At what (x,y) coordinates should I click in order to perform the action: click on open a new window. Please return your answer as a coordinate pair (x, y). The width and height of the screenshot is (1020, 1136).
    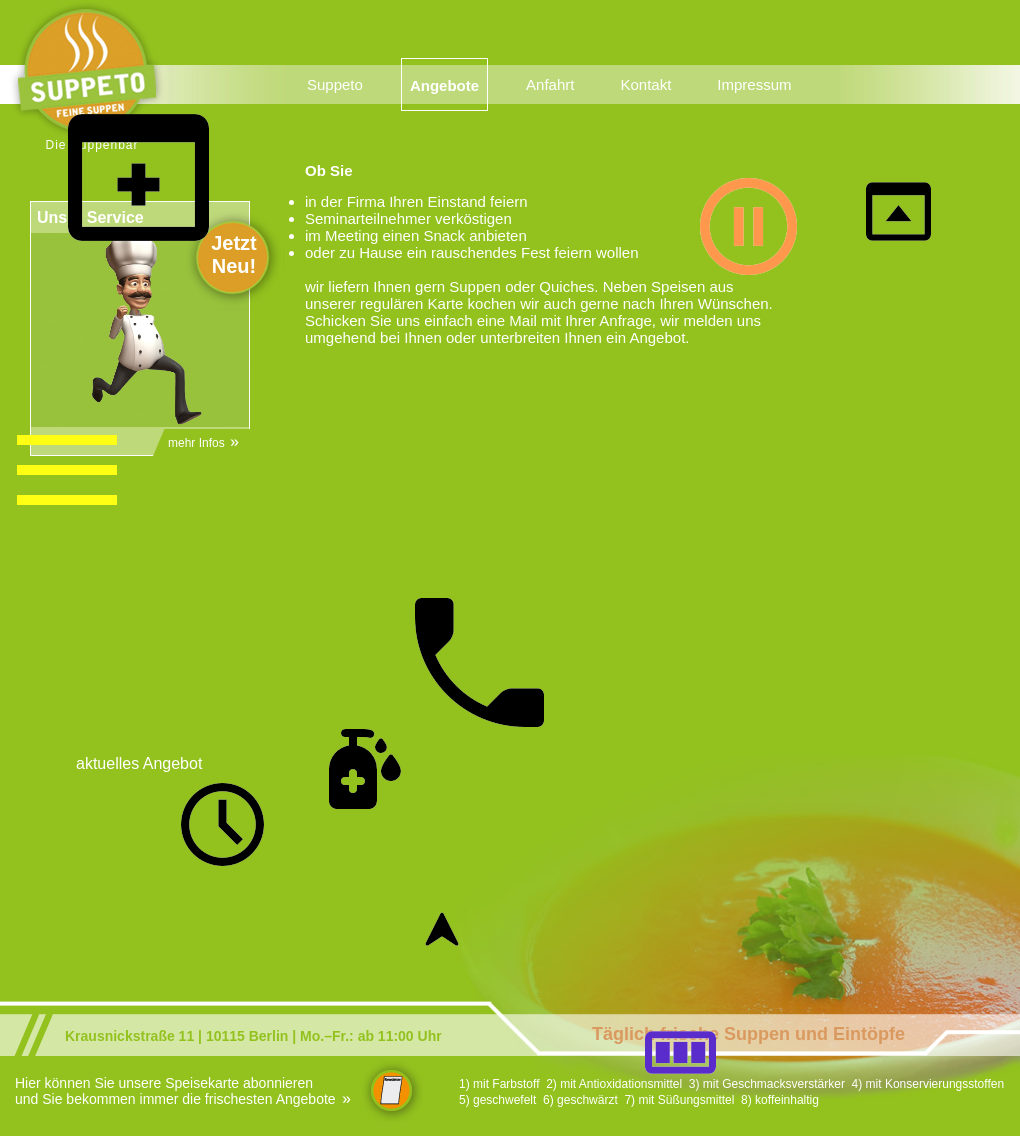
    Looking at the image, I should click on (138, 177).